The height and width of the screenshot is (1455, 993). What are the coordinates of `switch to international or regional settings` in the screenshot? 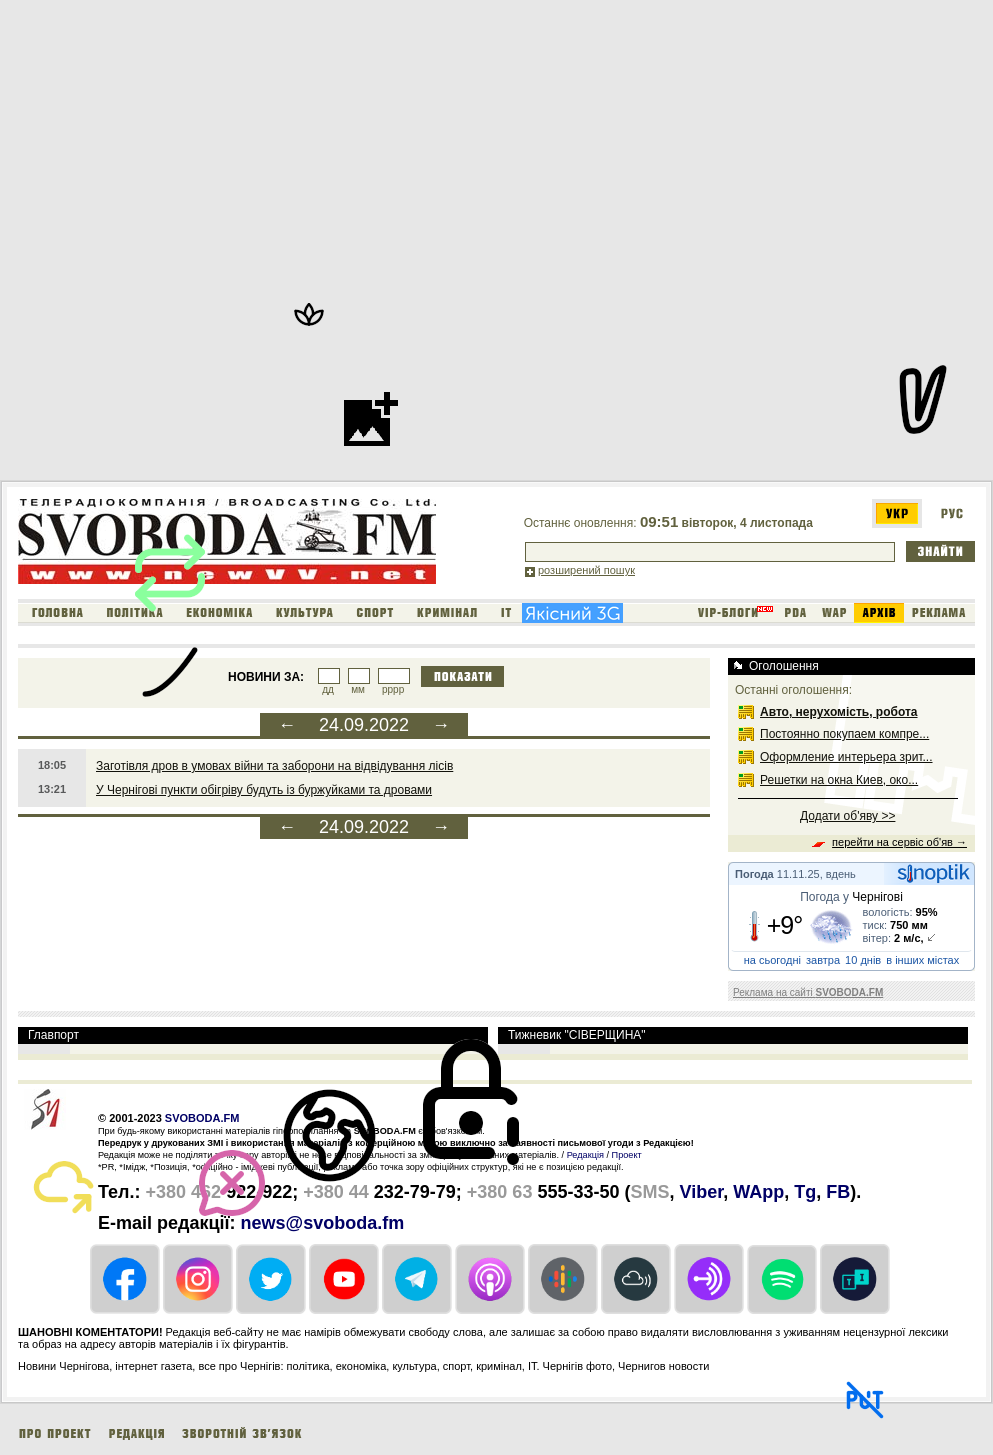 It's located at (329, 1135).